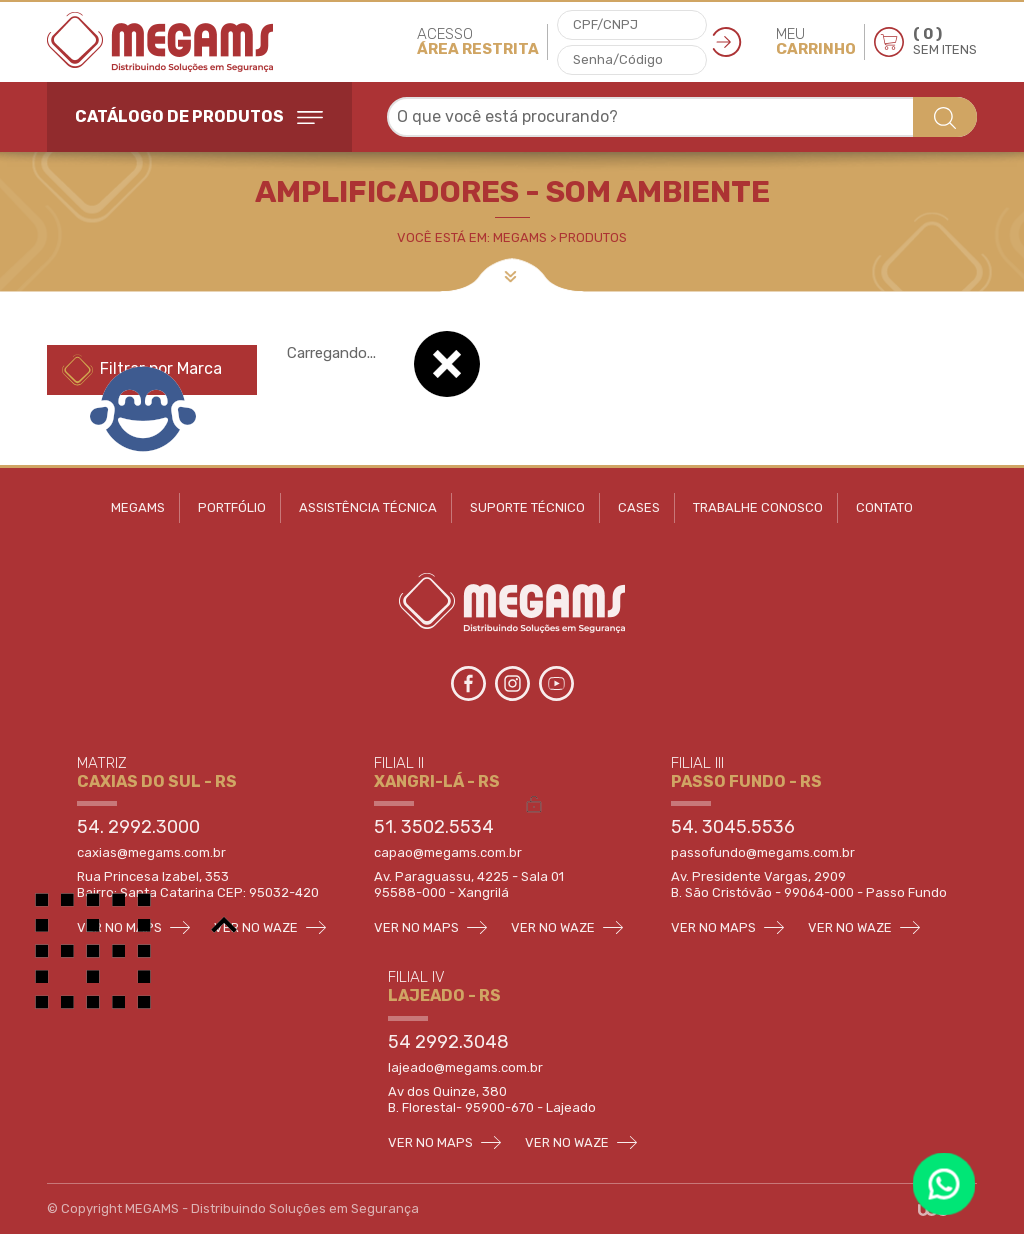 This screenshot has width=1024, height=1234. I want to click on close or dismiss a dialog, so click(447, 364).